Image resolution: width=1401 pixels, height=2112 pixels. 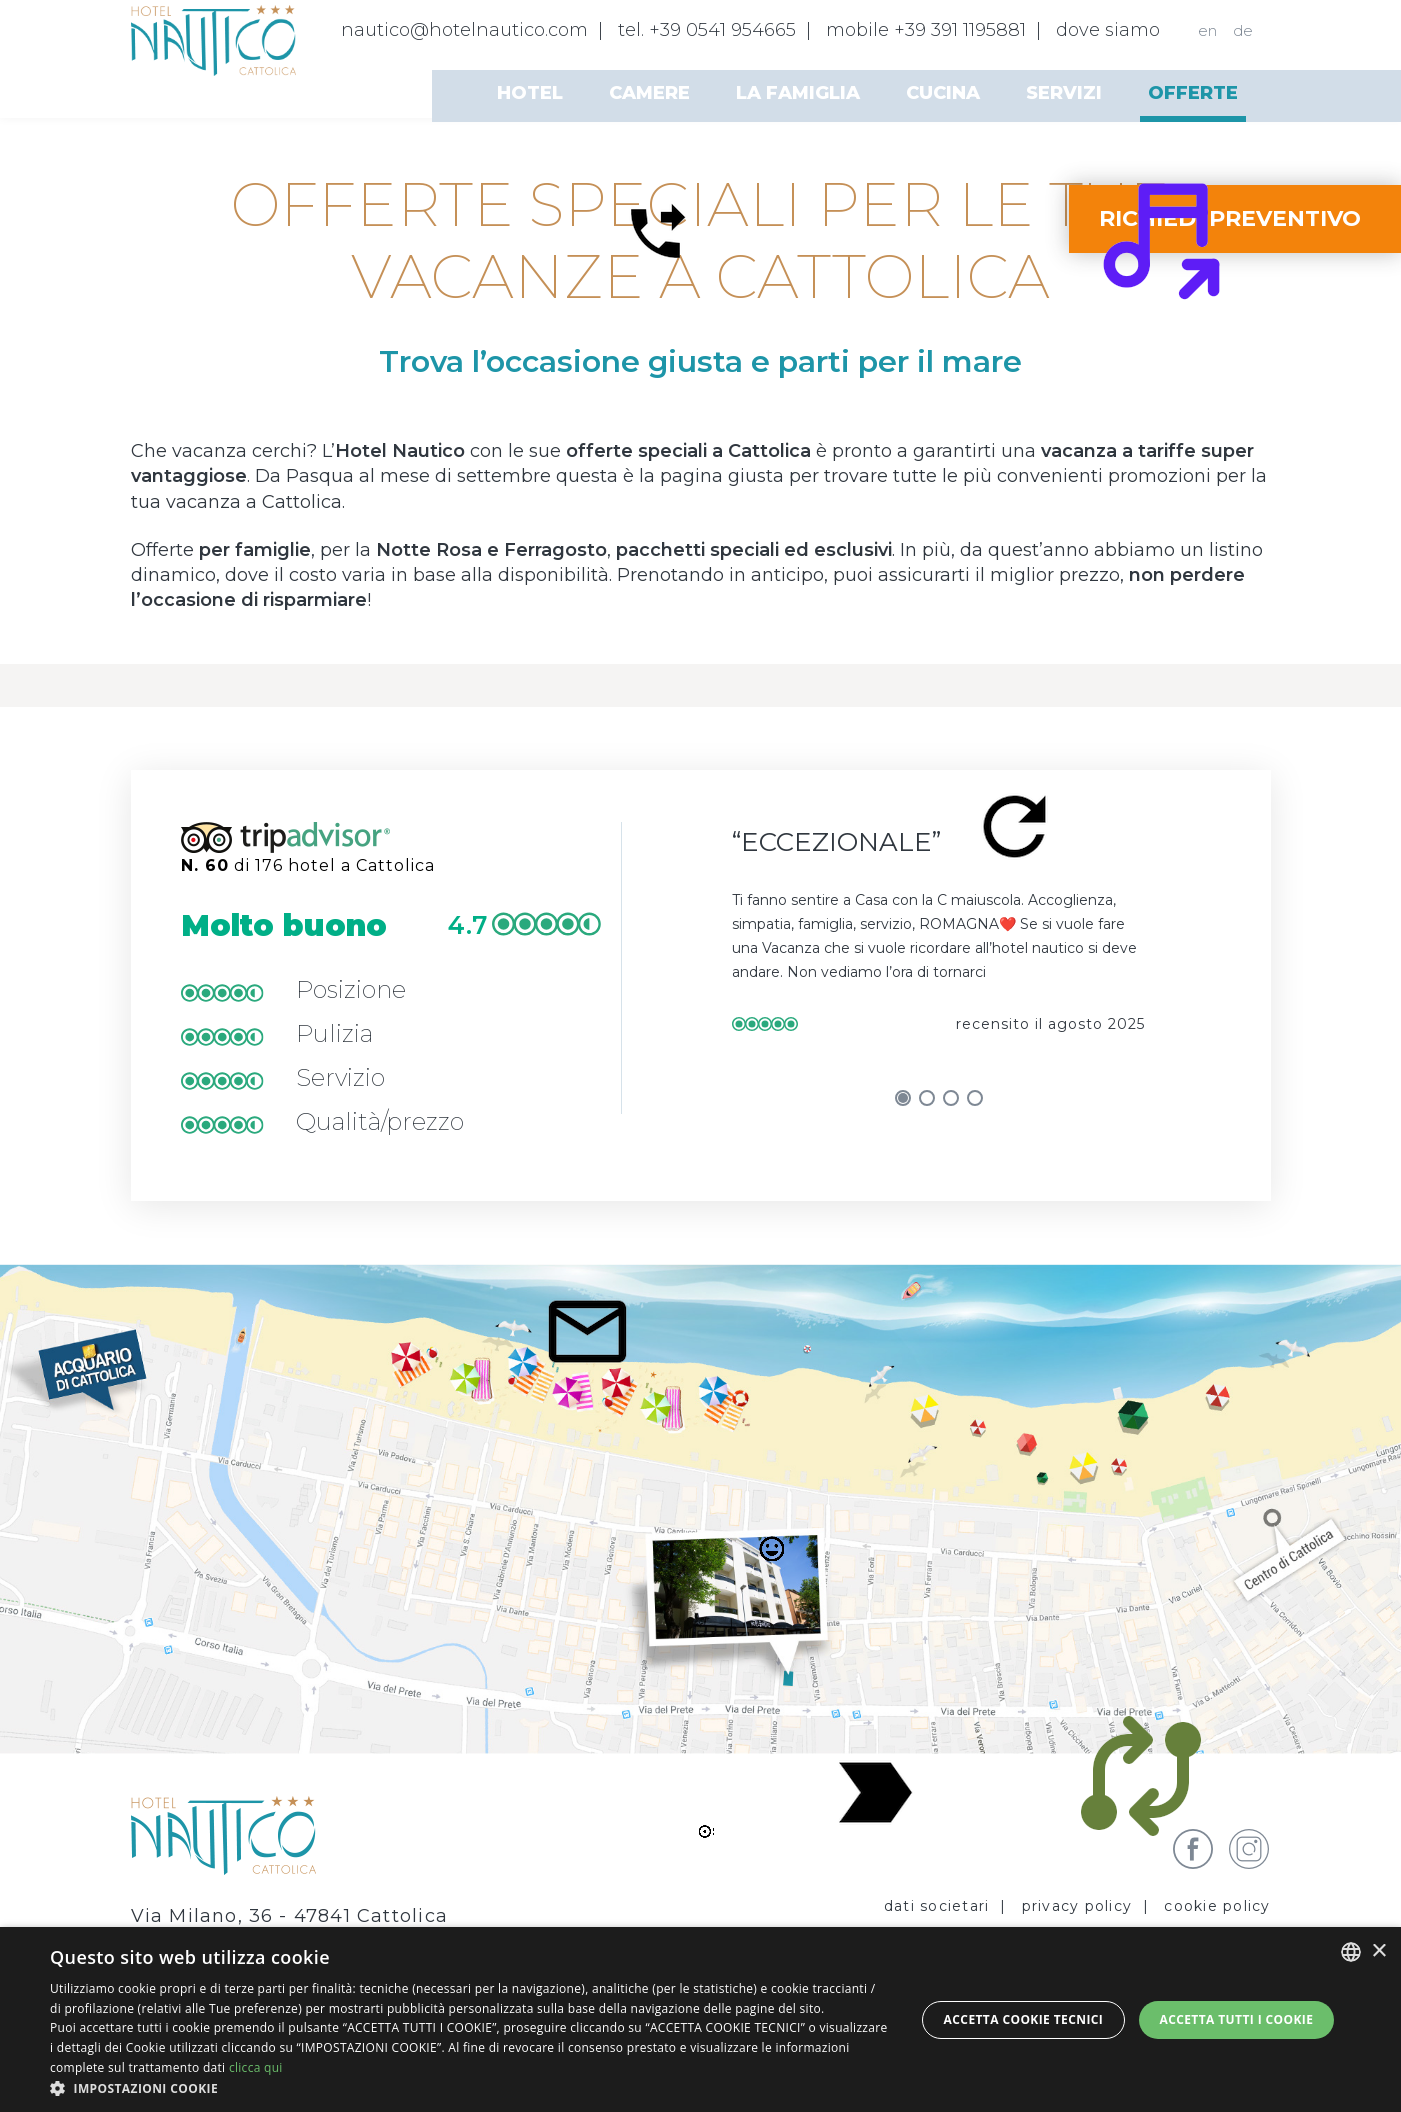 I want to click on open your inbox or email messages, so click(x=587, y=1331).